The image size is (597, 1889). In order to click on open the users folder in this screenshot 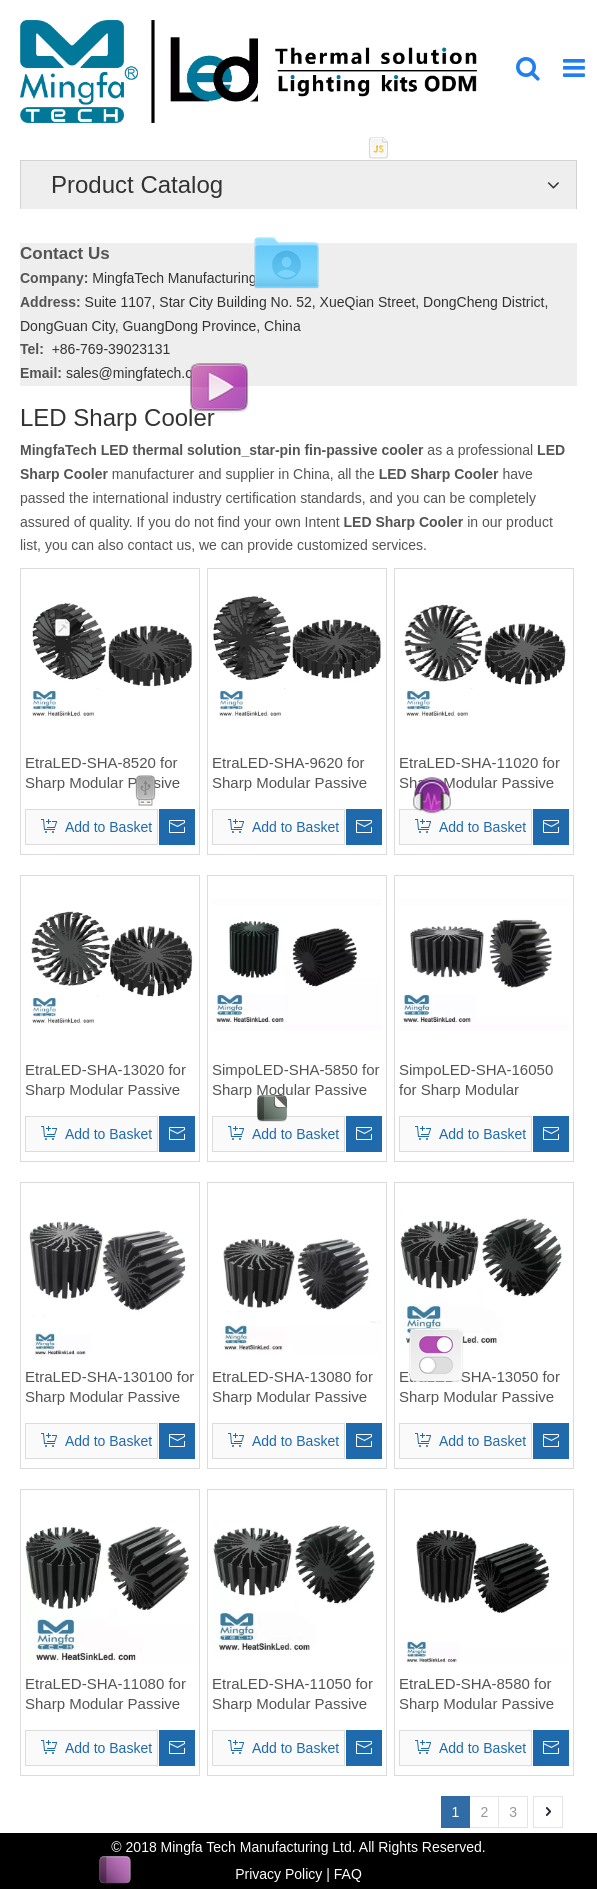, I will do `click(286, 262)`.